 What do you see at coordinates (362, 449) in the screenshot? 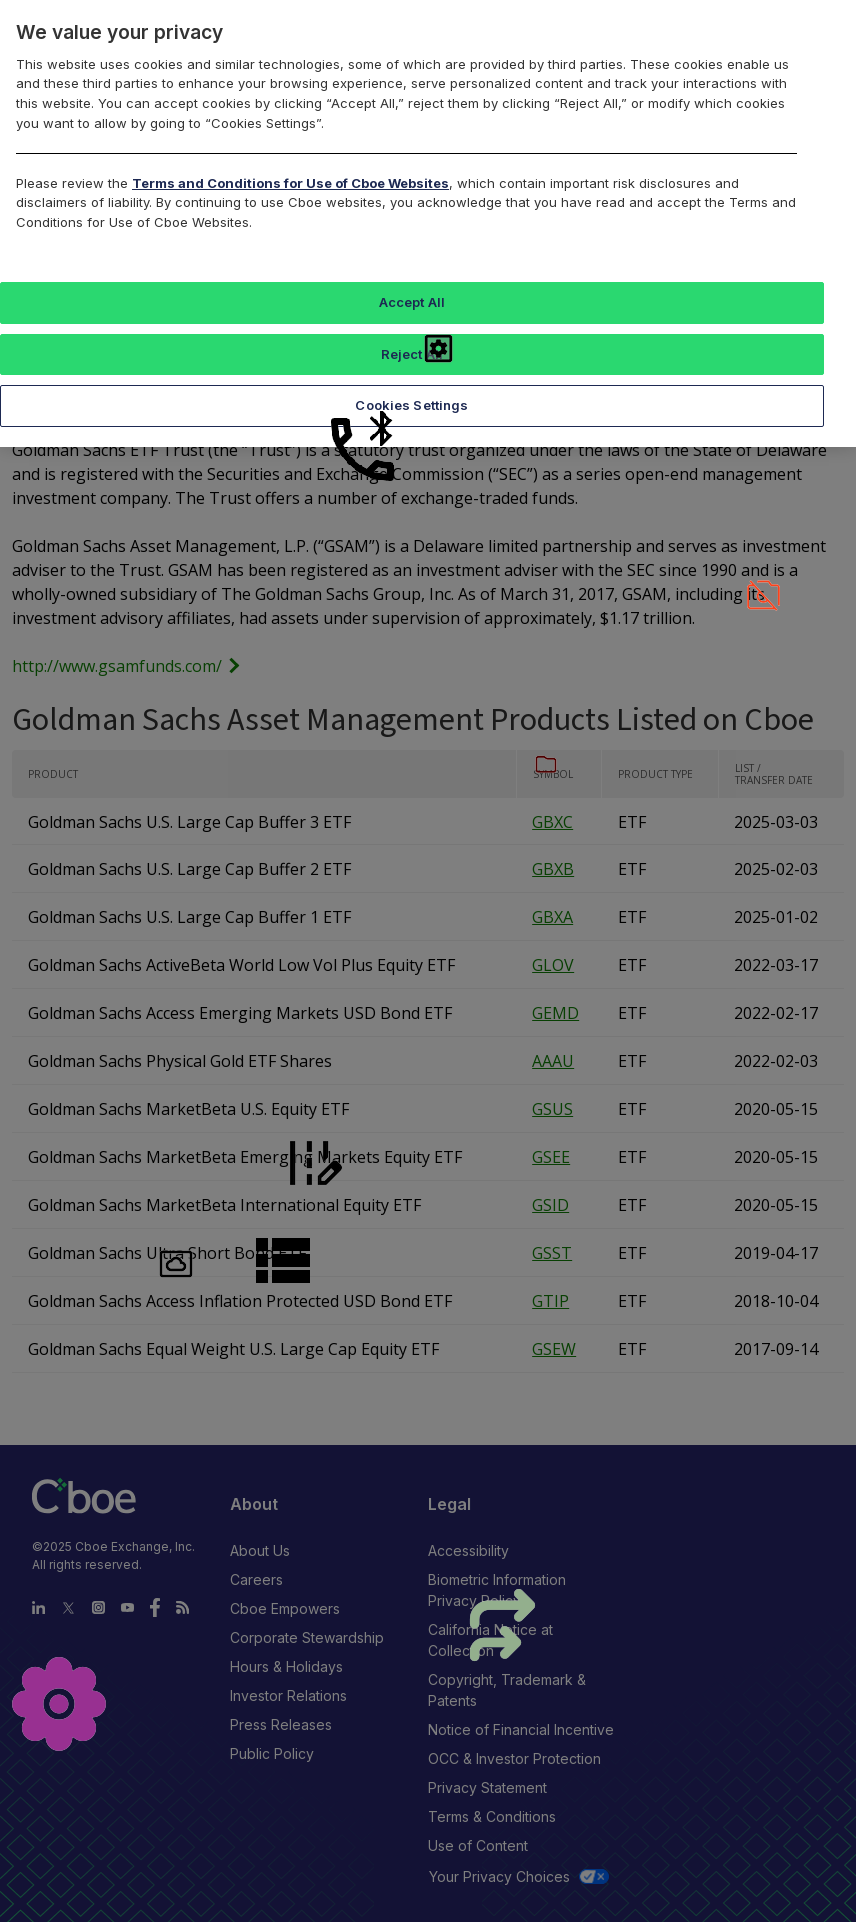
I see `indicates an active call using bluetooth speaker` at bounding box center [362, 449].